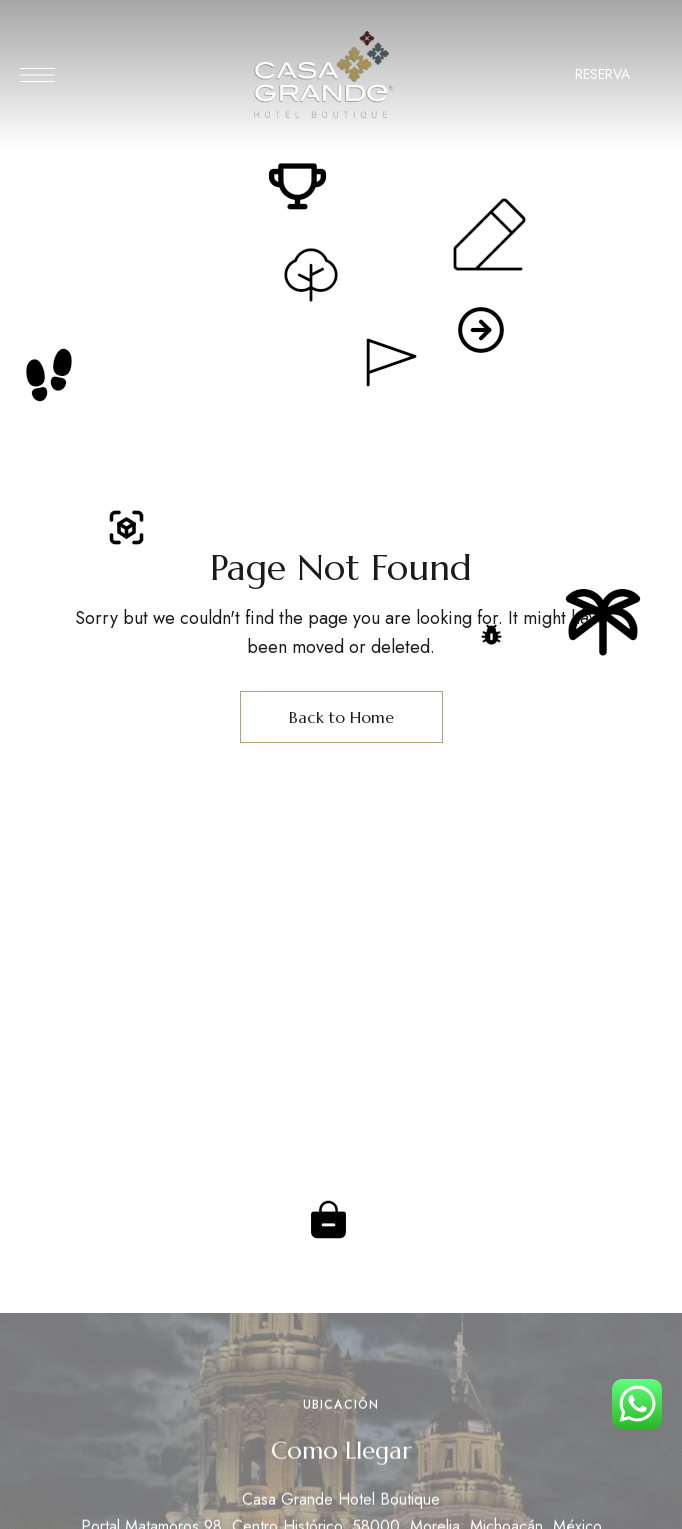  What do you see at coordinates (126, 527) in the screenshot?
I see `open augmented reality mode` at bounding box center [126, 527].